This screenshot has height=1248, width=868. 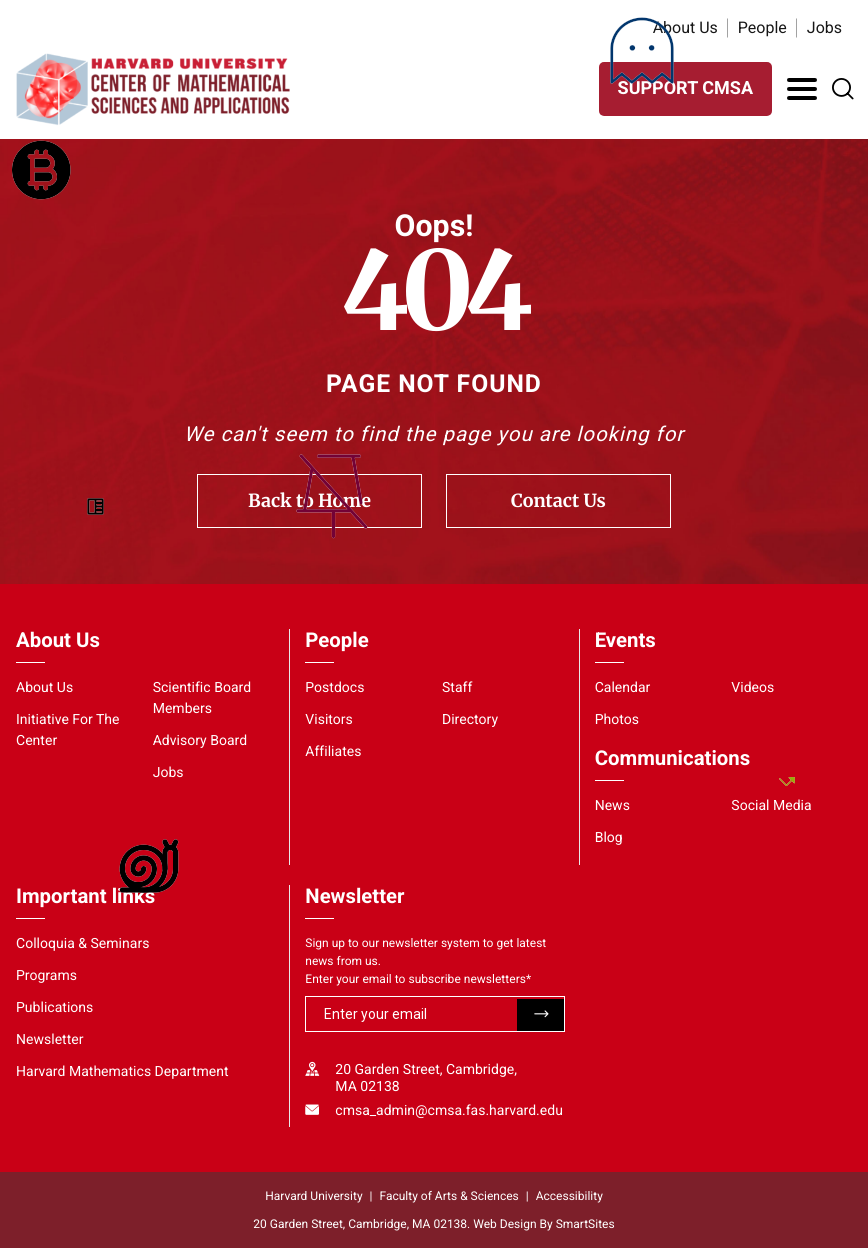 What do you see at coordinates (149, 866) in the screenshot?
I see `indicates slow loading or processing speed` at bounding box center [149, 866].